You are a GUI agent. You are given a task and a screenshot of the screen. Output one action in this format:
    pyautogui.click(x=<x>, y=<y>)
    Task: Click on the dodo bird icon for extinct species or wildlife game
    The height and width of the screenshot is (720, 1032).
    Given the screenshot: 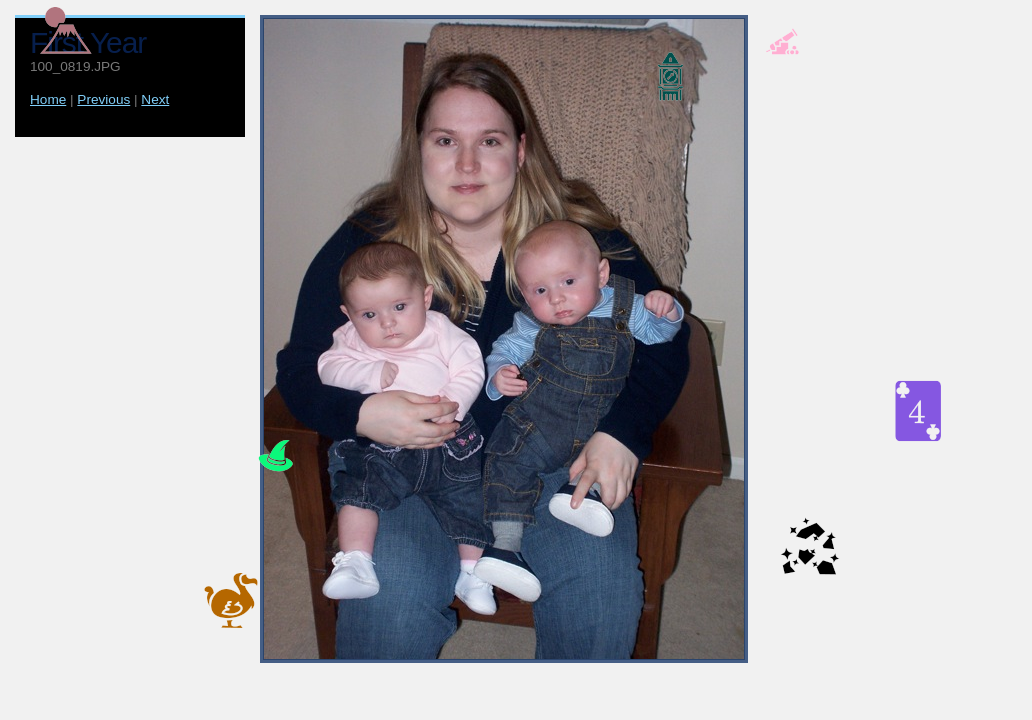 What is the action you would take?
    pyautogui.click(x=231, y=600)
    